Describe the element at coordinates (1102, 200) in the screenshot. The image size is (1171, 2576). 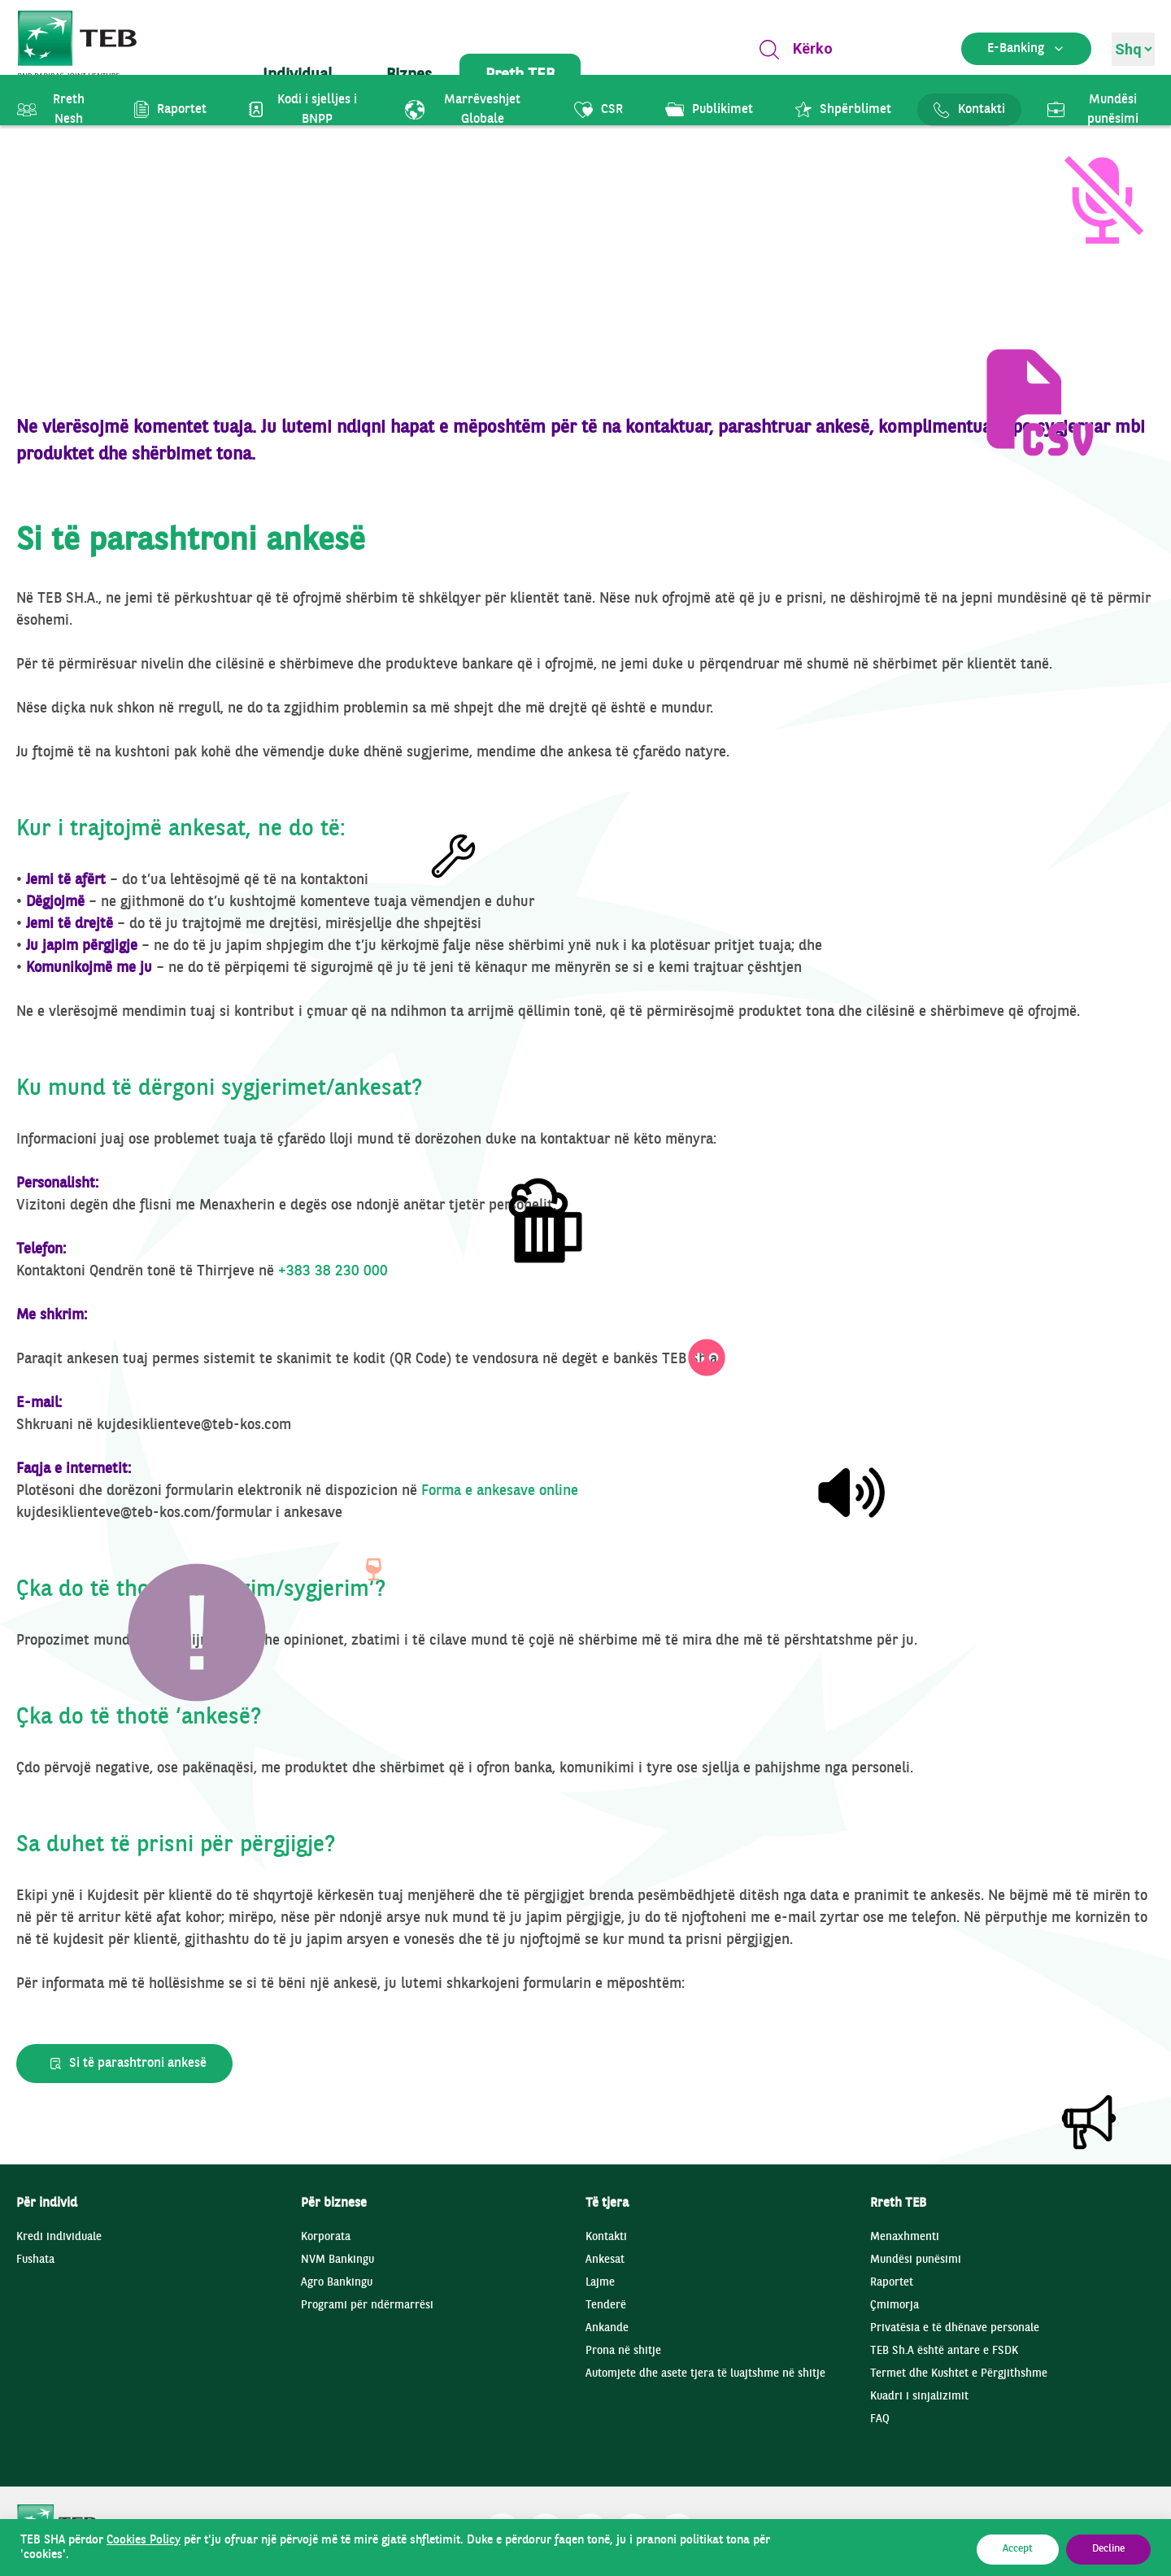
I see `mute your microphone` at that location.